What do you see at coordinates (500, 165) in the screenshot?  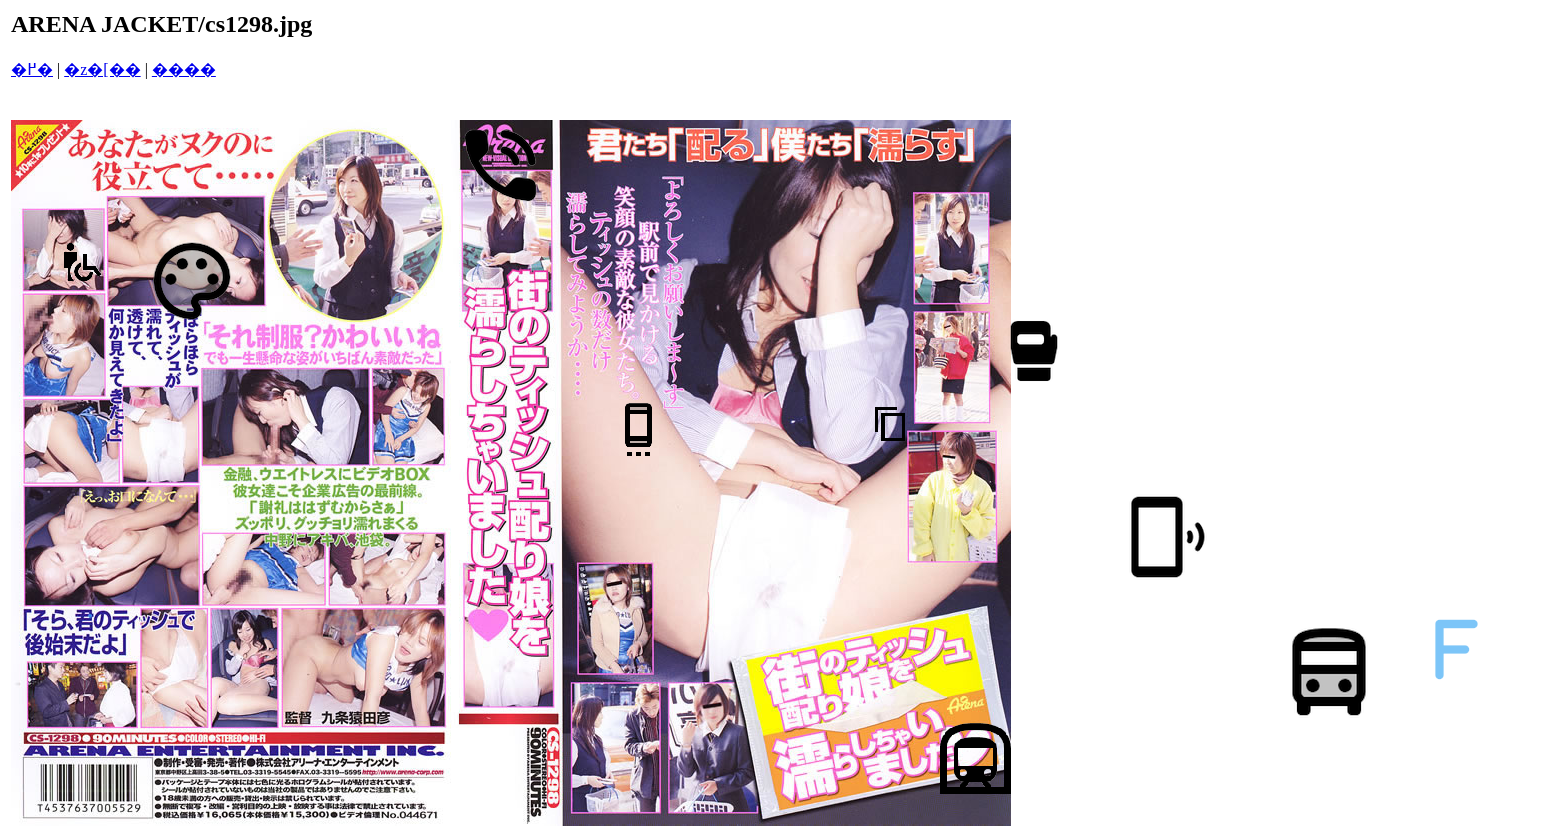 I see `indicates an active phone call in progress` at bounding box center [500, 165].